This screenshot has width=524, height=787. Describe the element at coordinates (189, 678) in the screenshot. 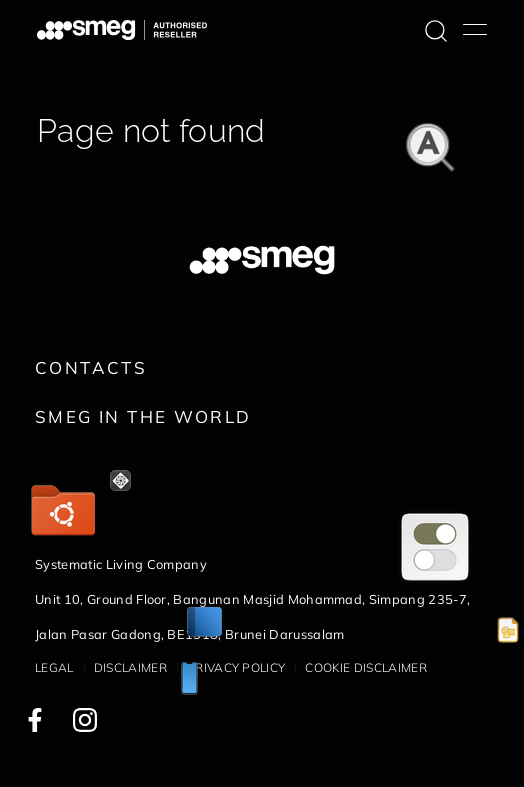

I see `iPhone 13 Pro device icon` at that location.